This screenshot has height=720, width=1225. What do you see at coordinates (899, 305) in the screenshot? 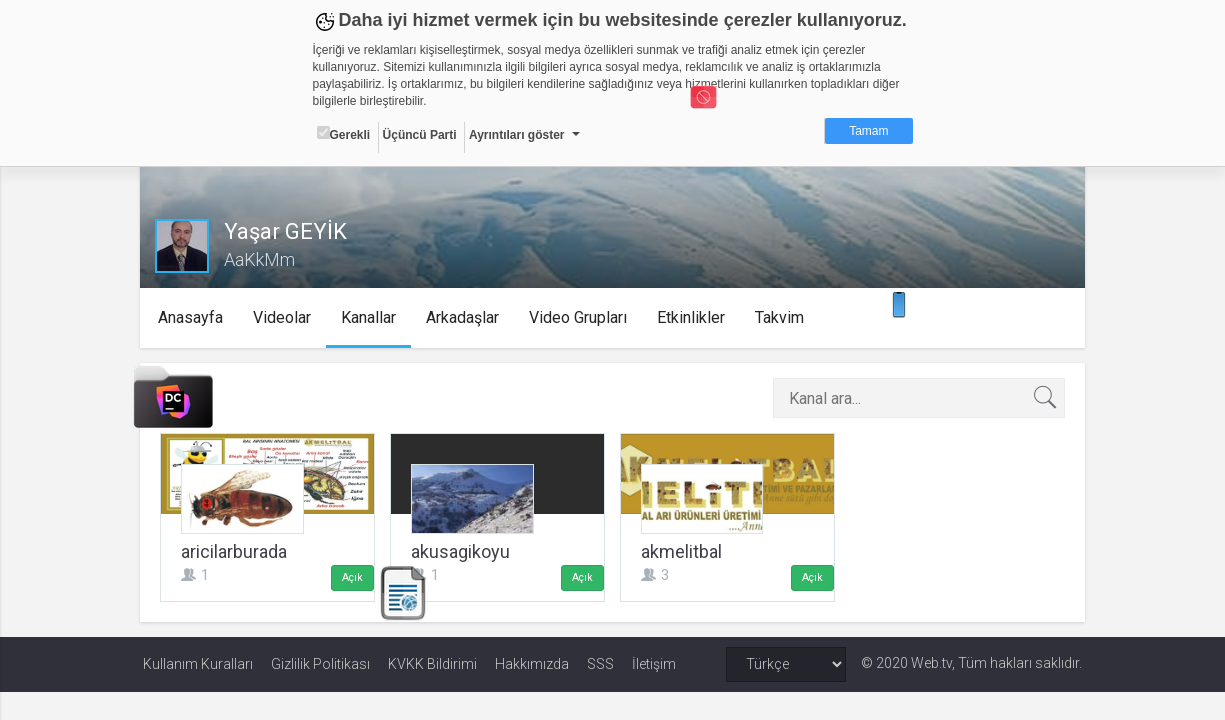
I see `iPhone 13 Pro device icon` at bounding box center [899, 305].